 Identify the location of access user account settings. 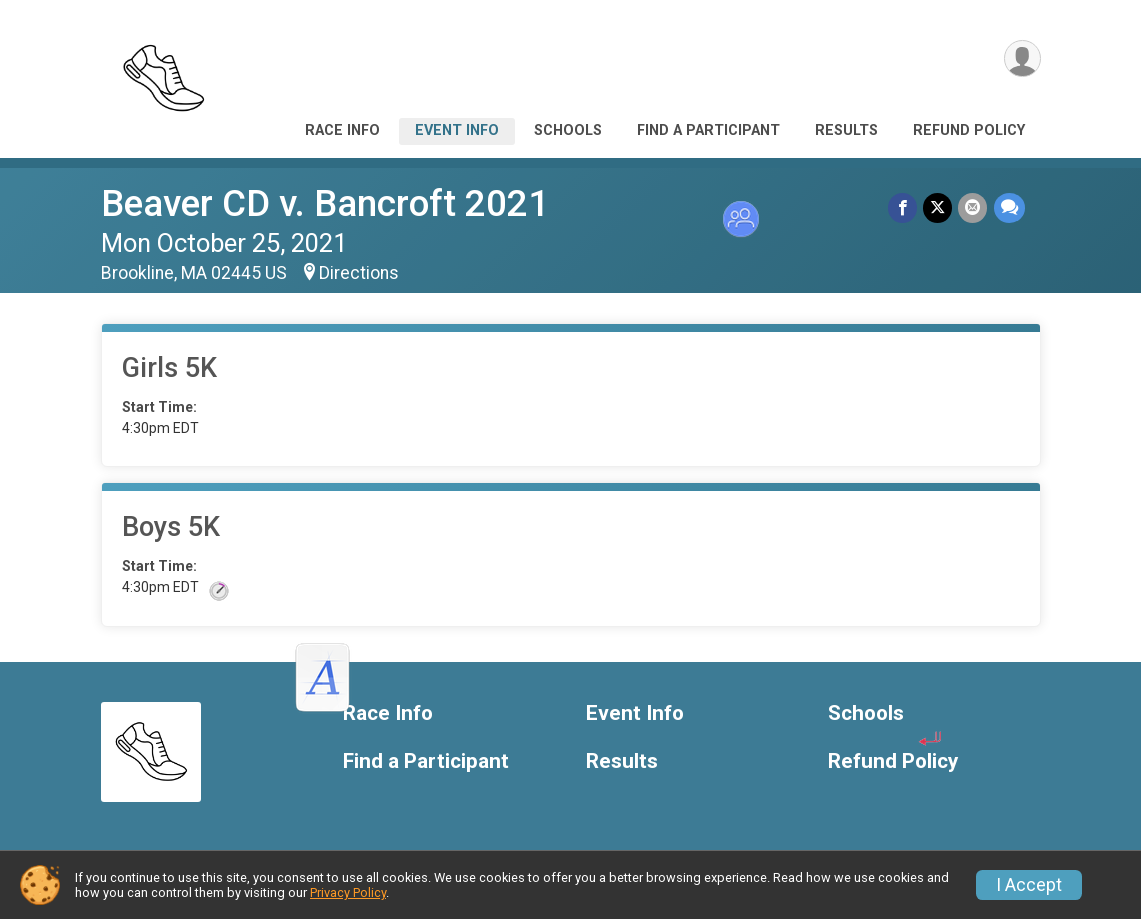
(741, 219).